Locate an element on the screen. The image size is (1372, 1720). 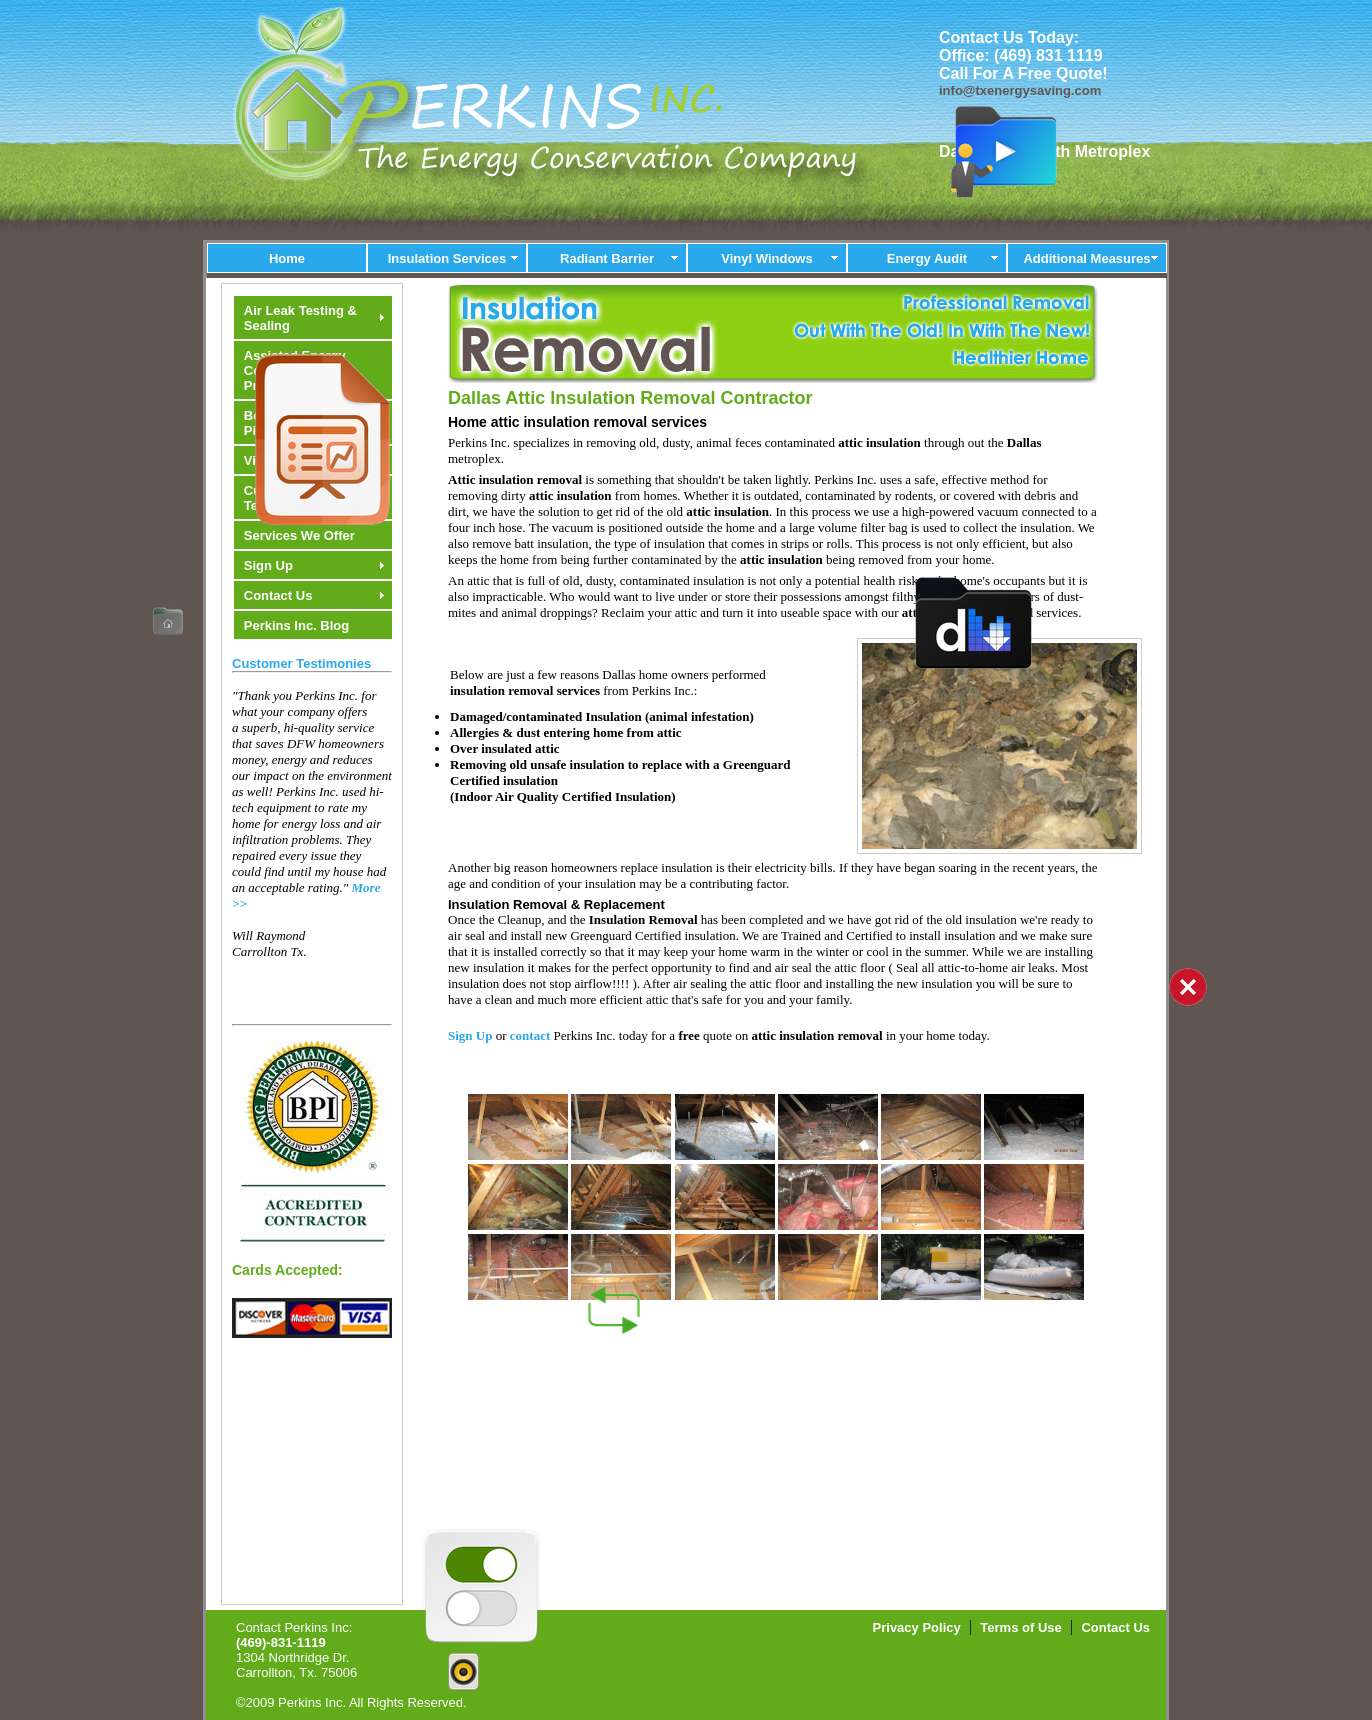
access system sound settings is located at coordinates (463, 1671).